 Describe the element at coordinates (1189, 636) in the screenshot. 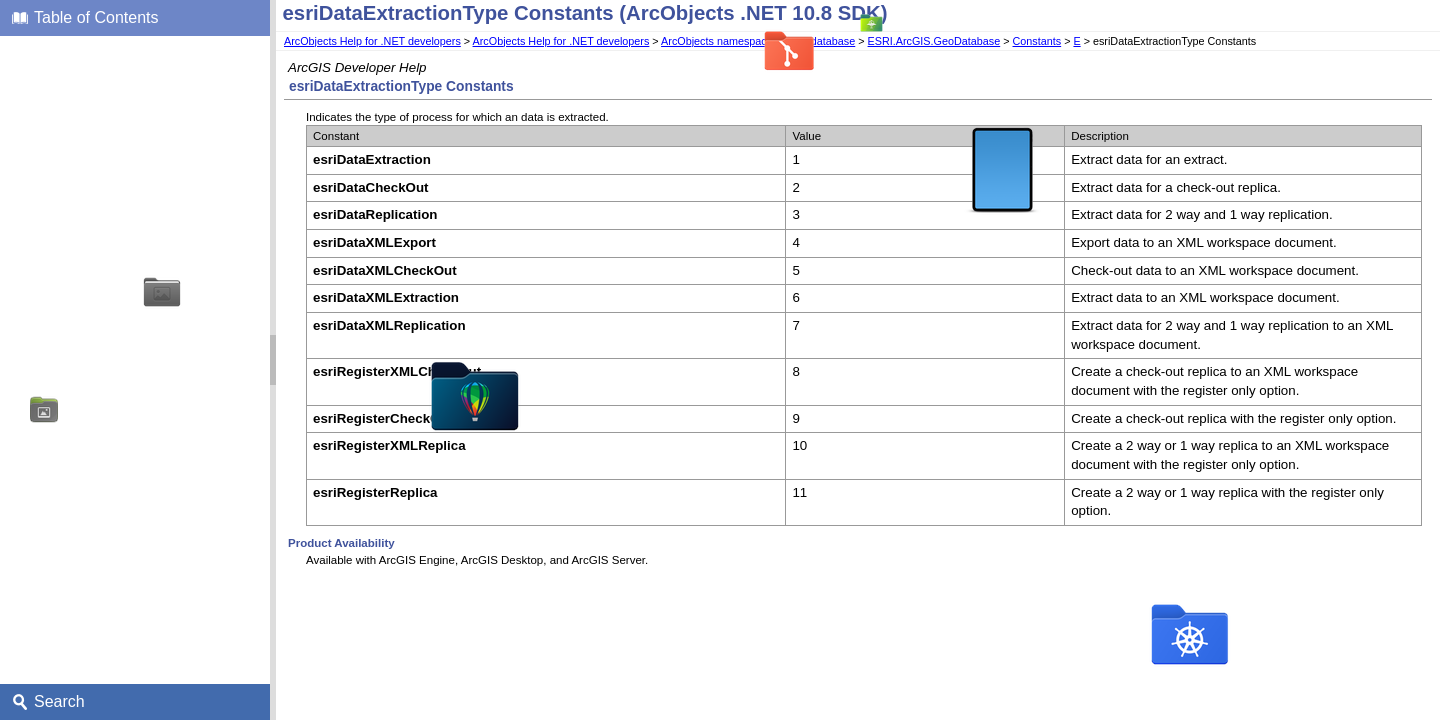

I see `open kubernetes project files` at that location.